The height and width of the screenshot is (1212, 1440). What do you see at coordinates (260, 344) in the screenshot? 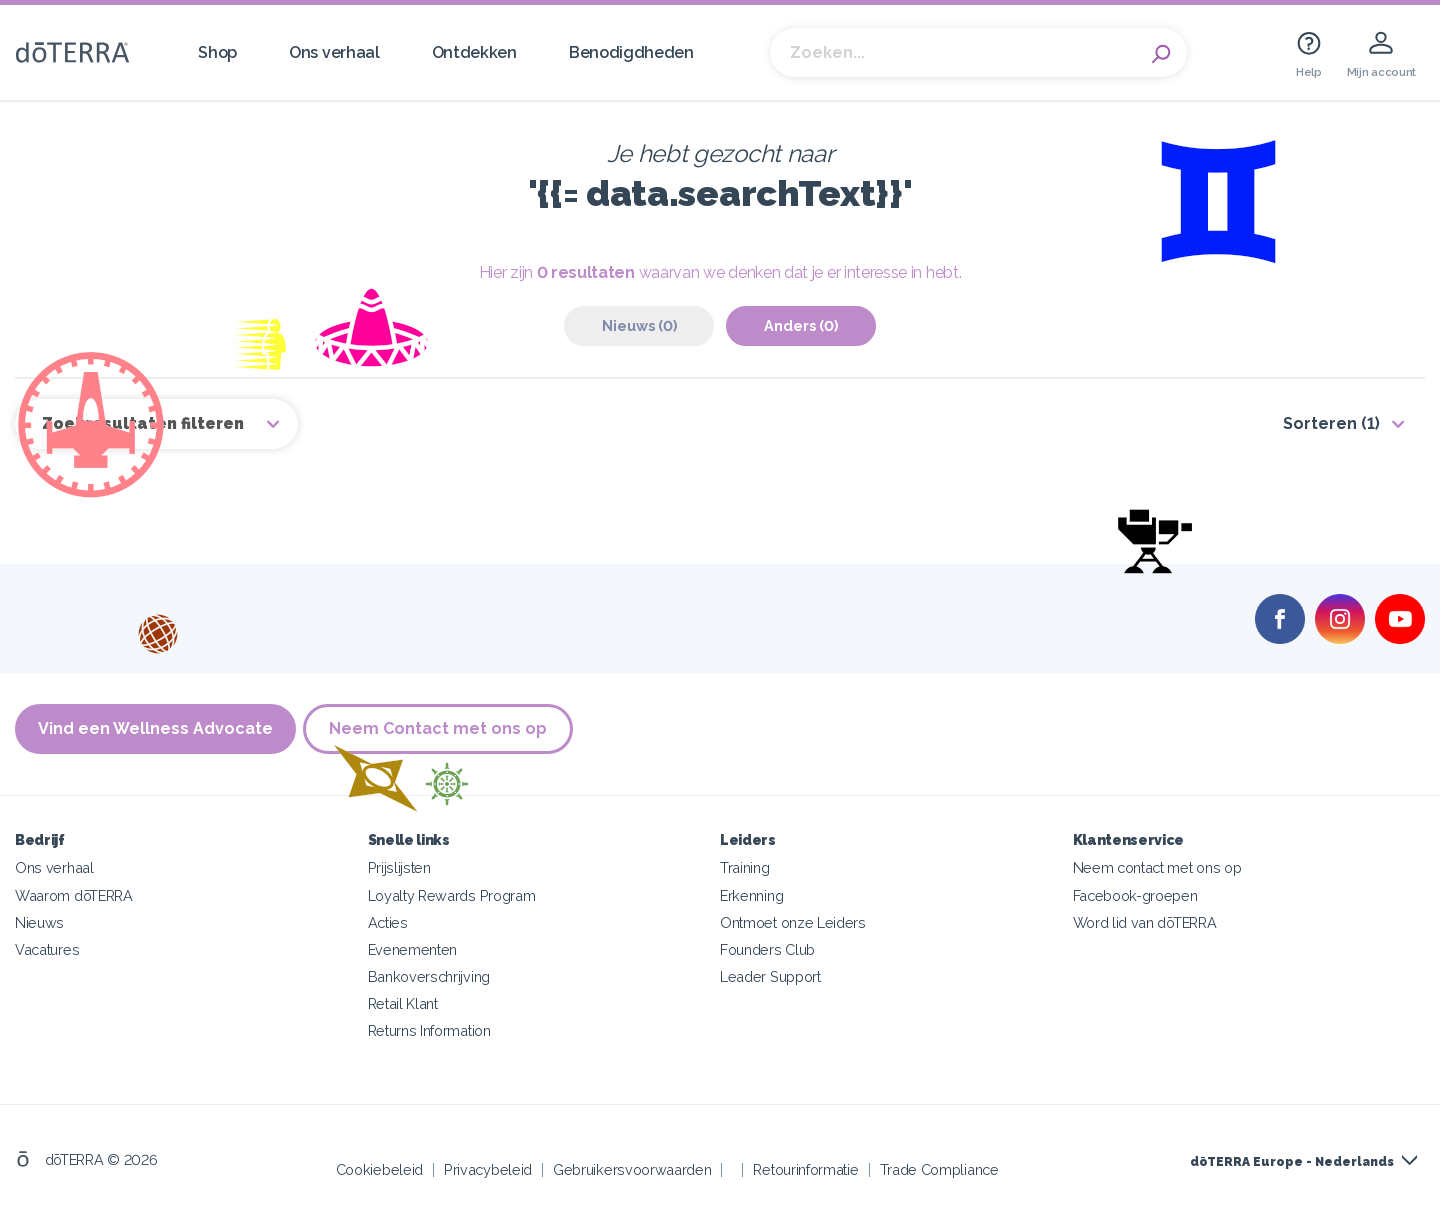
I see `indicates evasion or dodge ability activated` at bounding box center [260, 344].